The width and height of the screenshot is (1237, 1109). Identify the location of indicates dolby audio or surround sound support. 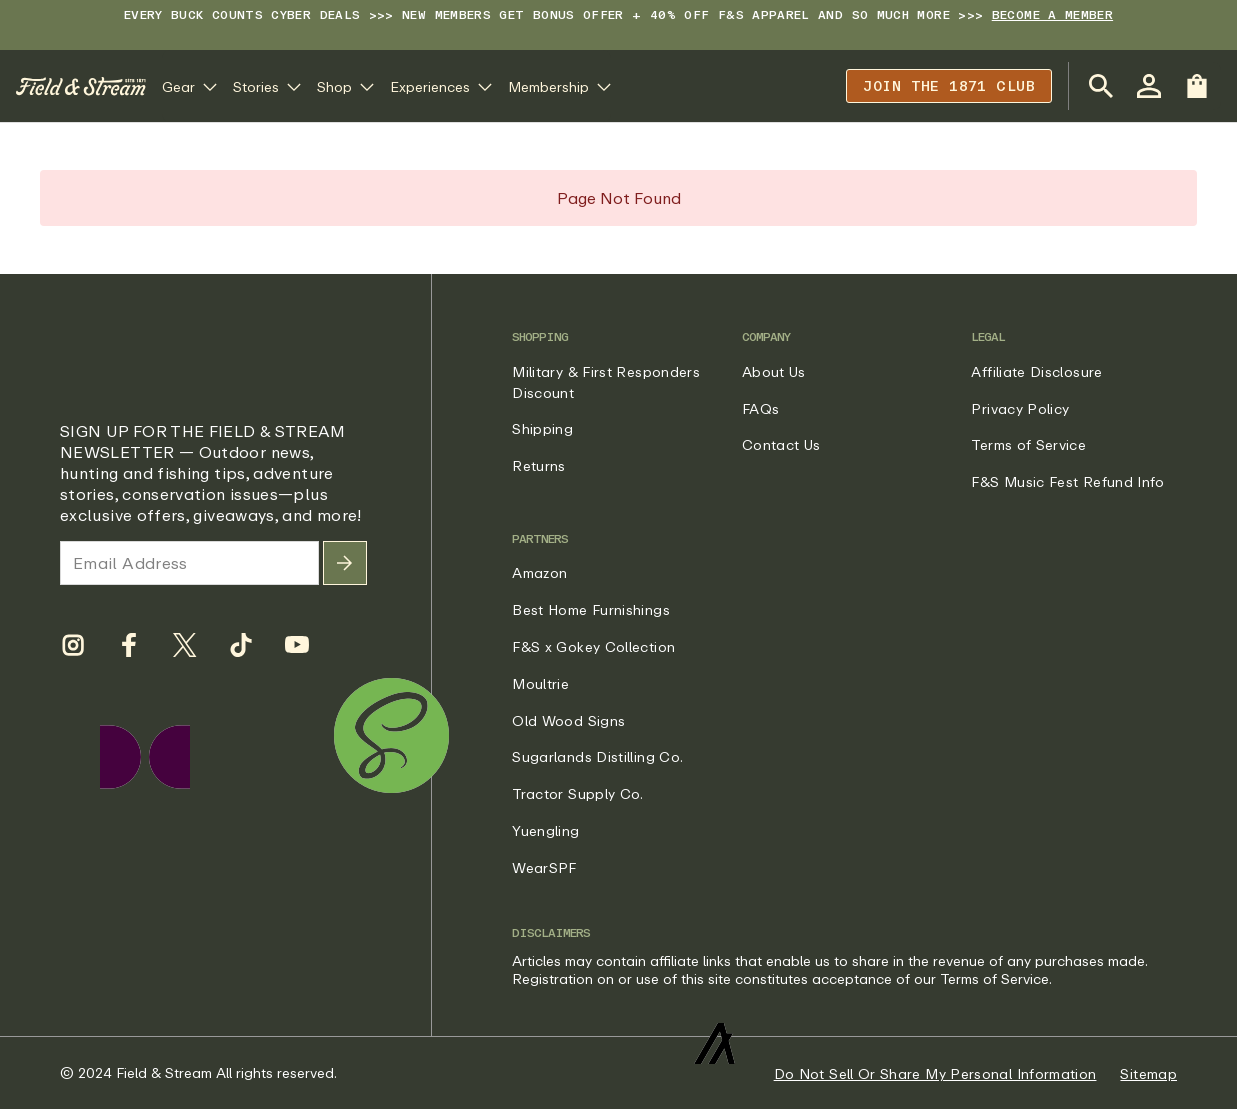
(145, 757).